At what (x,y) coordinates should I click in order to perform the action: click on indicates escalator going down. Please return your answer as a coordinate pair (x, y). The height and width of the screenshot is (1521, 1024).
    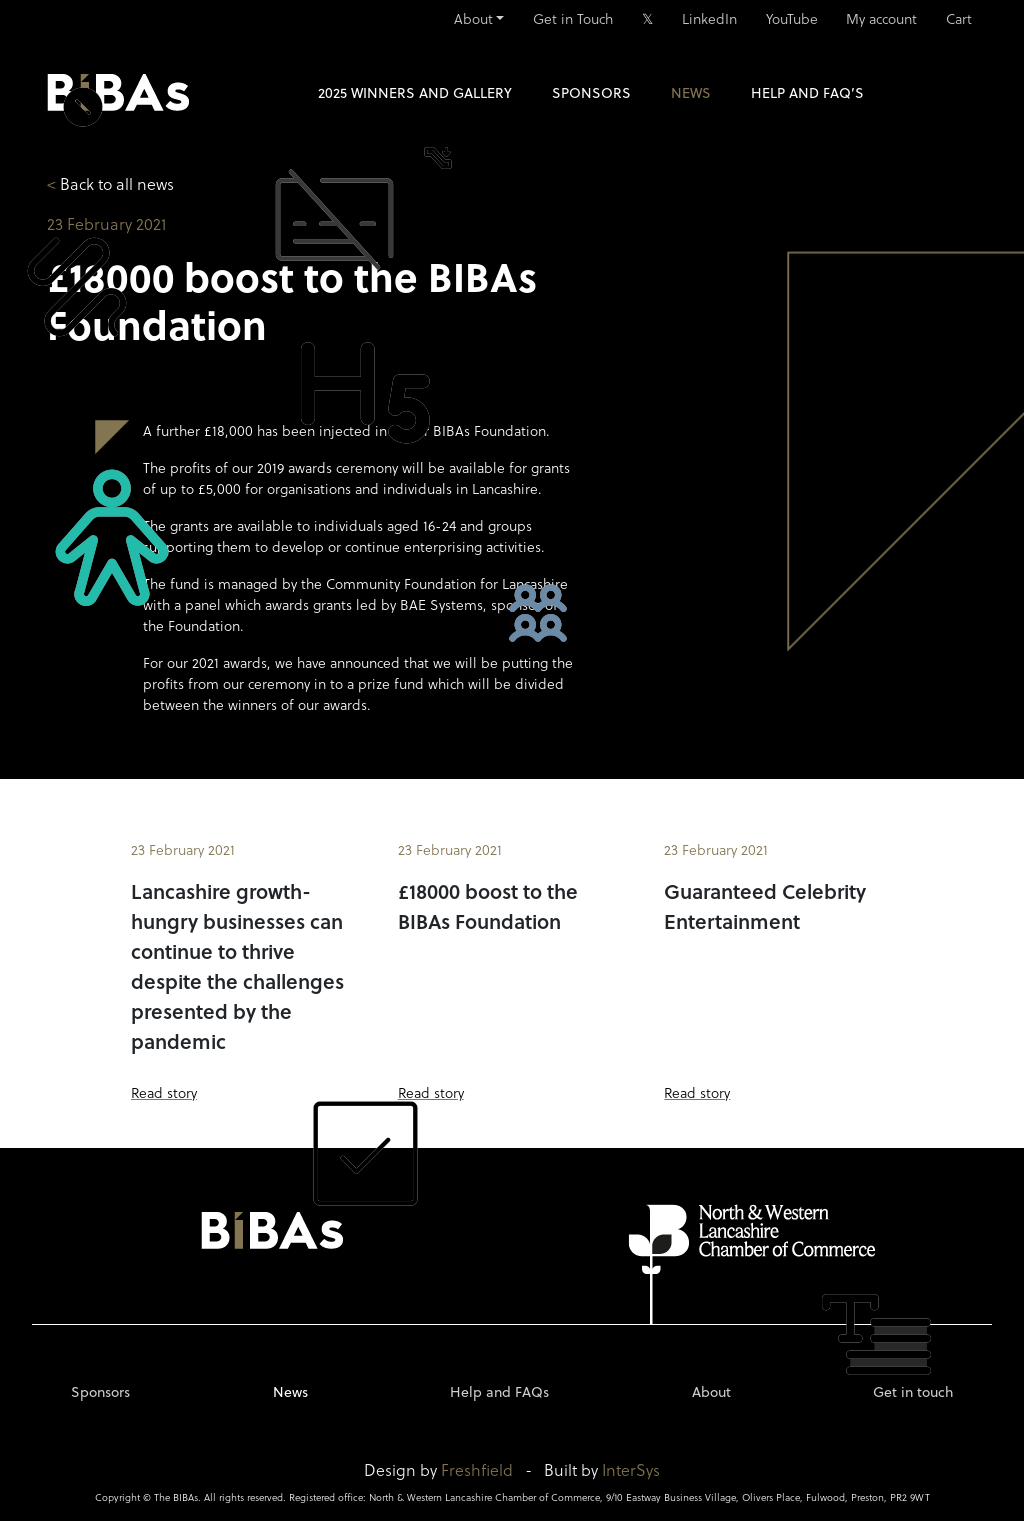
    Looking at the image, I should click on (438, 158).